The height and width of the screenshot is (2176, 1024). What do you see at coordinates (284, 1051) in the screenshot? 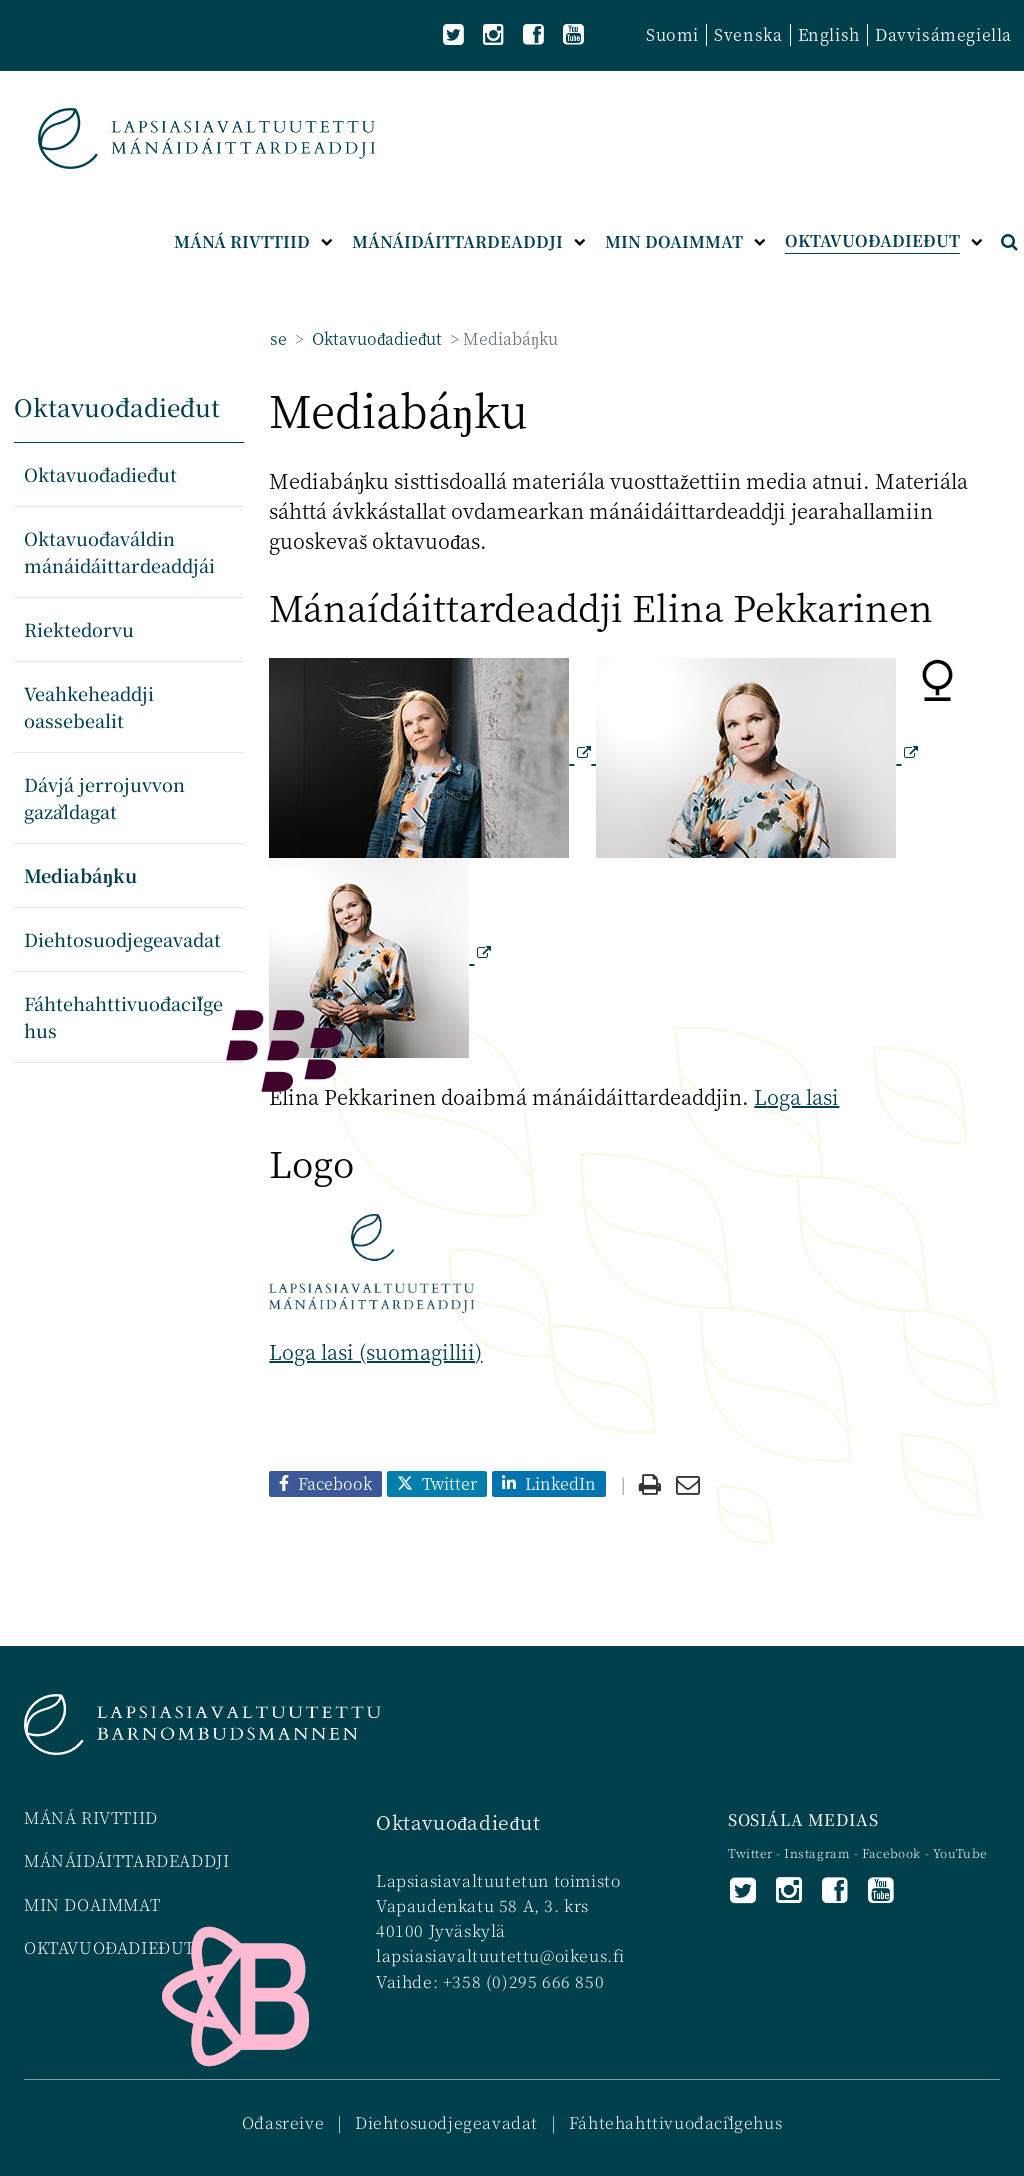
I see `blackberry brand or company logo` at bounding box center [284, 1051].